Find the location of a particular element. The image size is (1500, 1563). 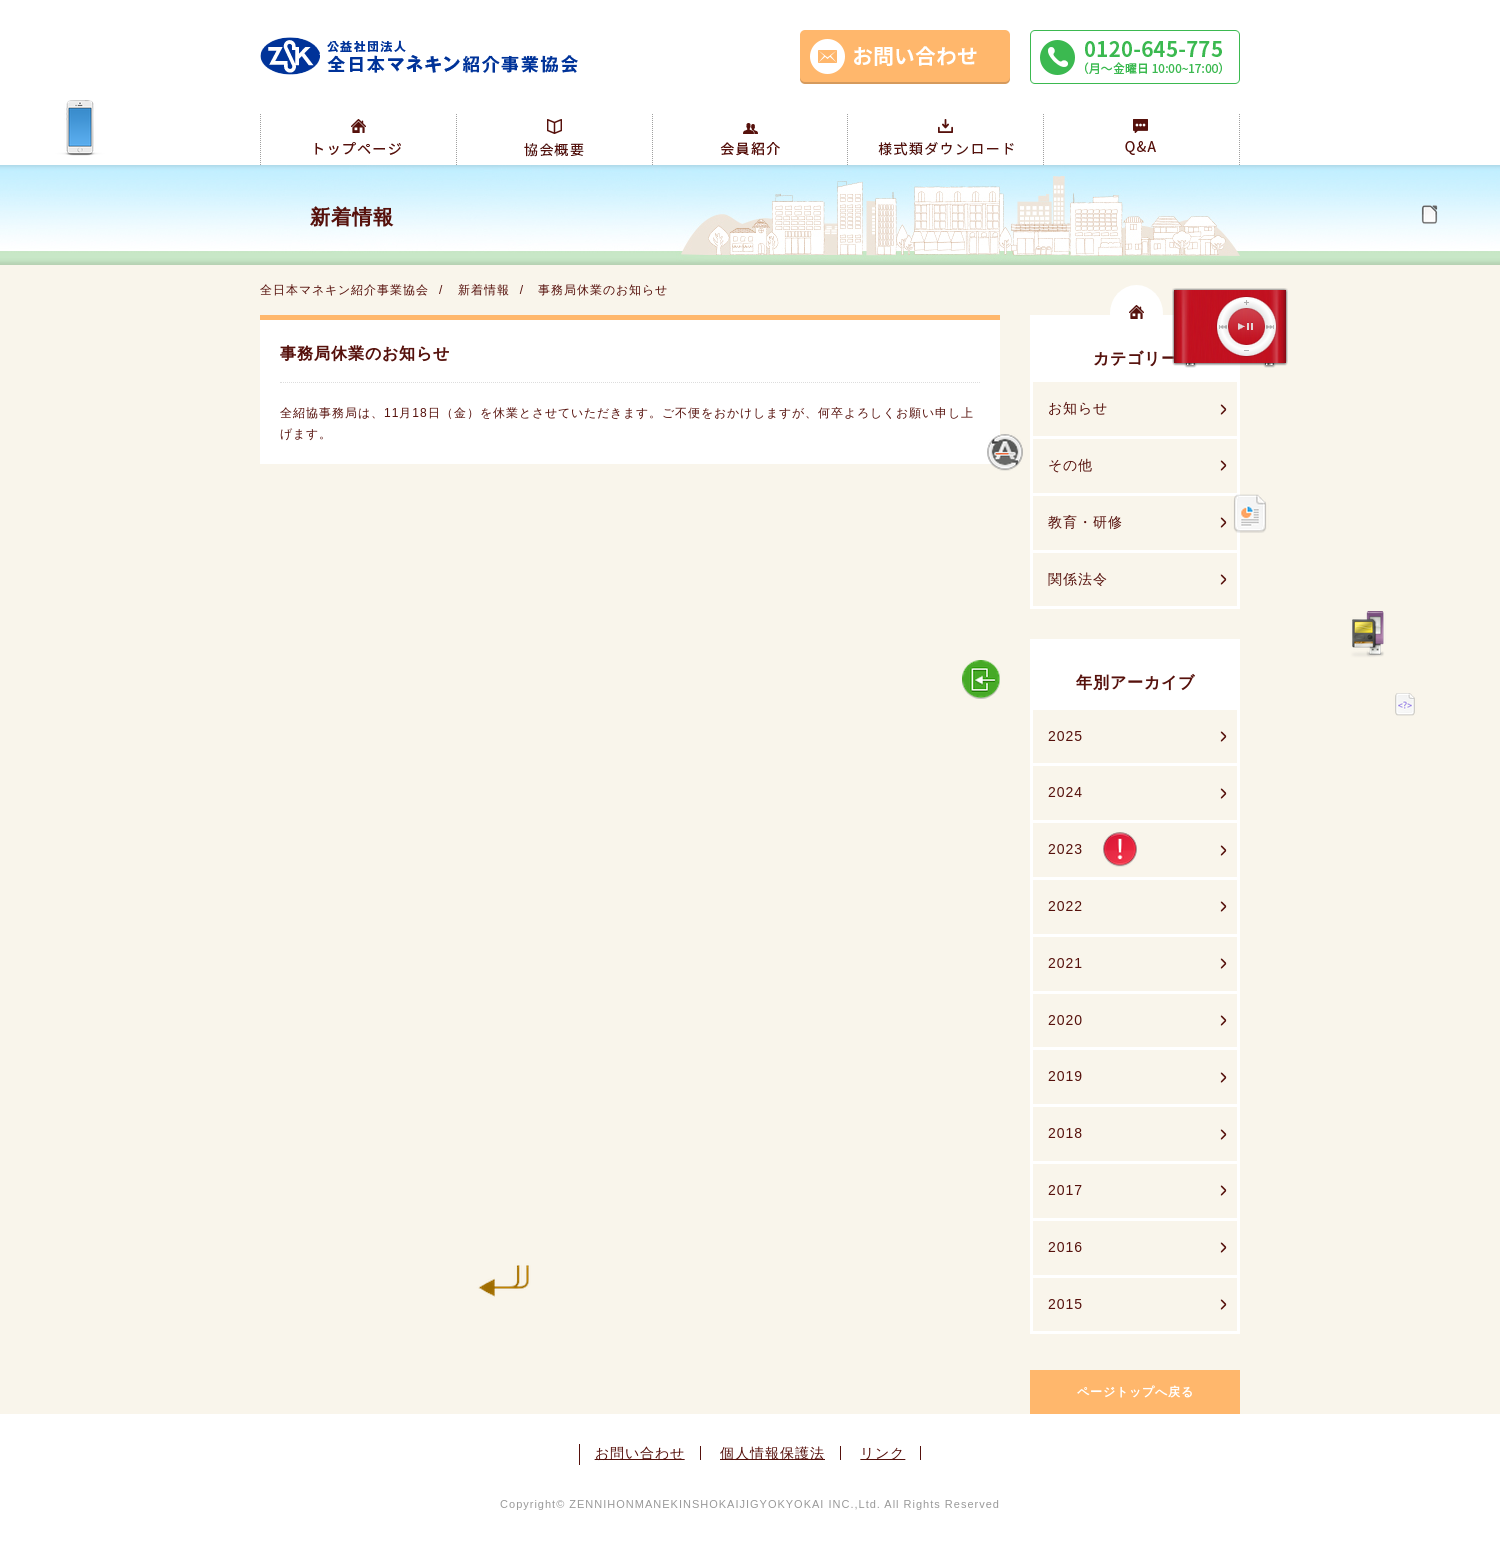

open libreoffice start center is located at coordinates (1429, 214).